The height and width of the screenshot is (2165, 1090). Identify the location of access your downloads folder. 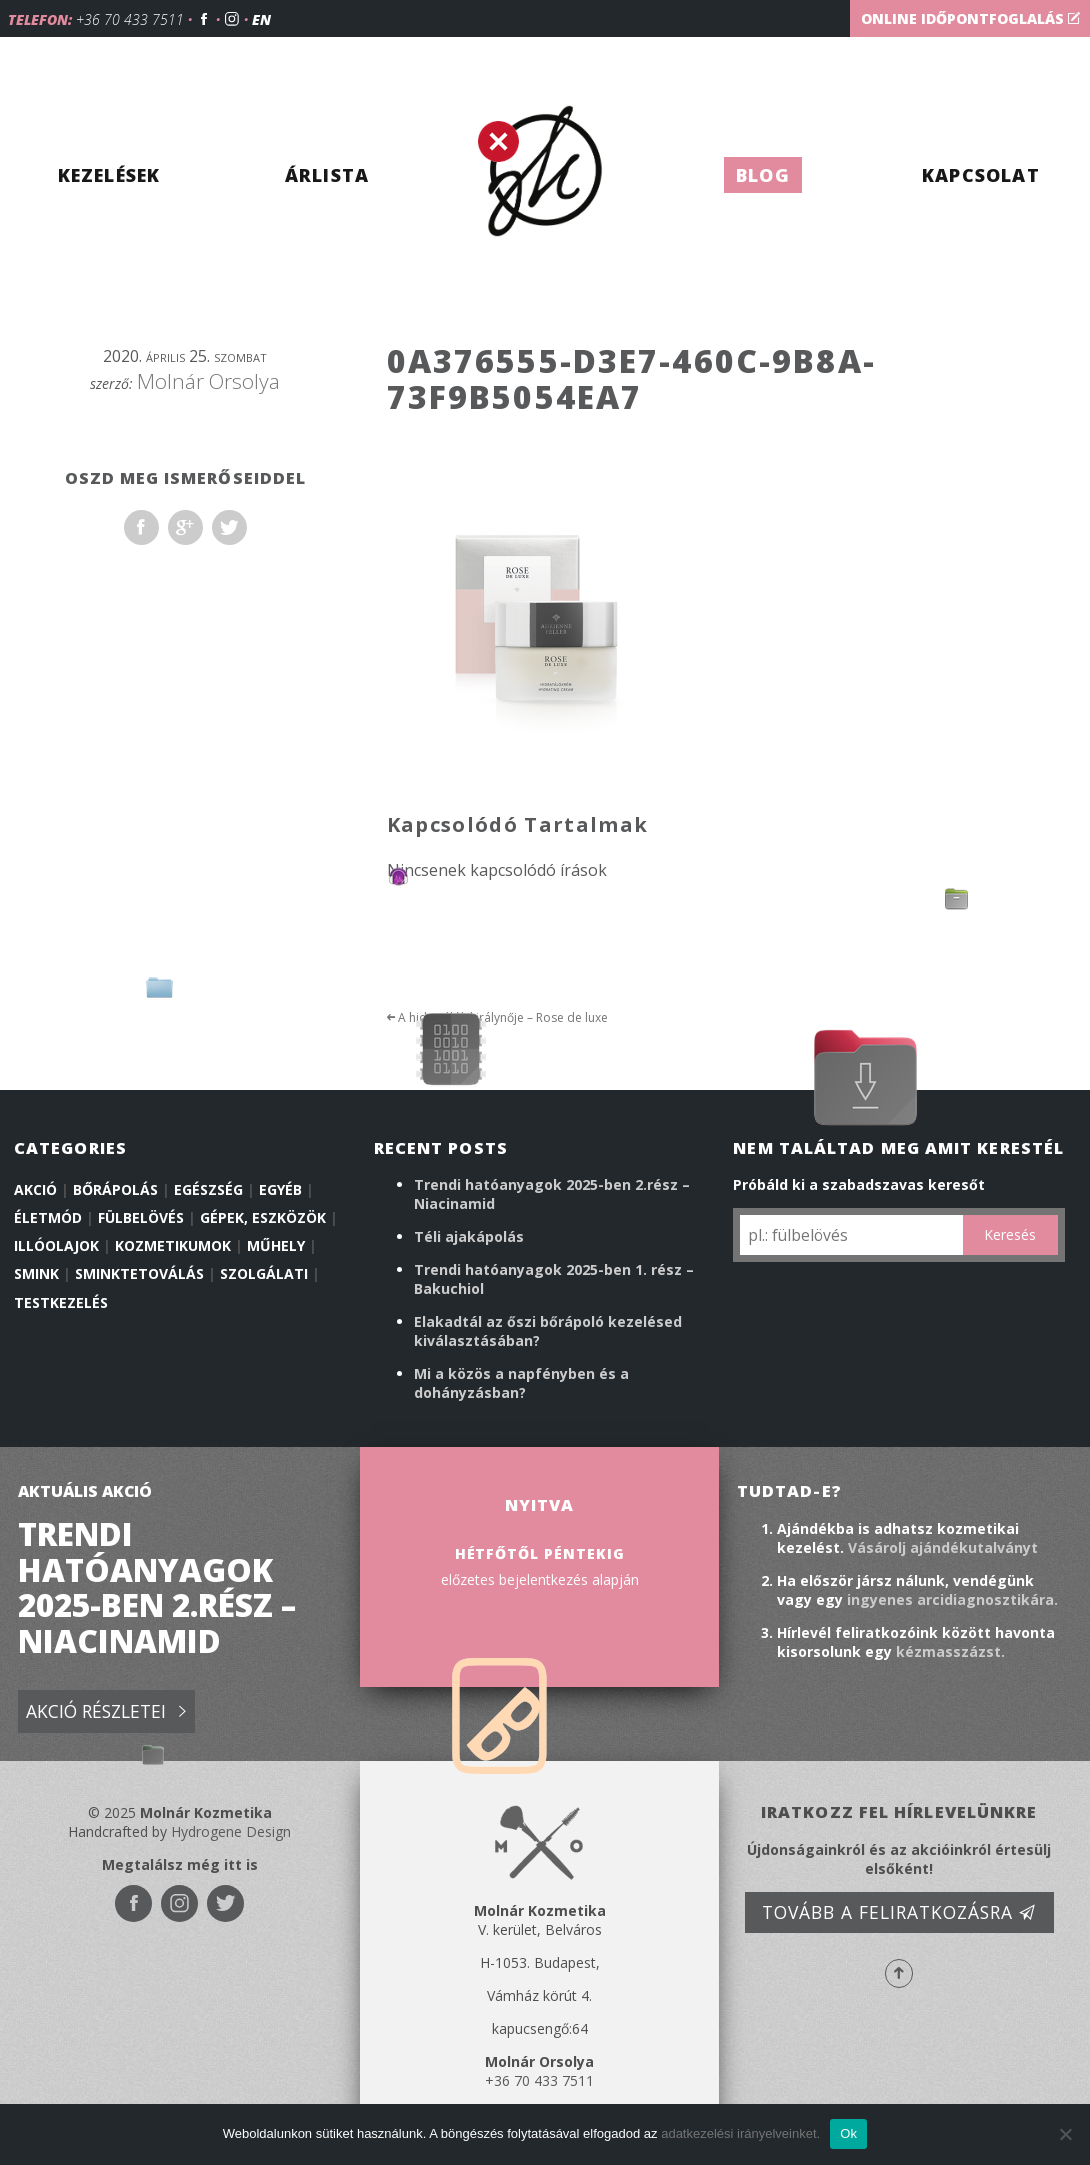
(865, 1077).